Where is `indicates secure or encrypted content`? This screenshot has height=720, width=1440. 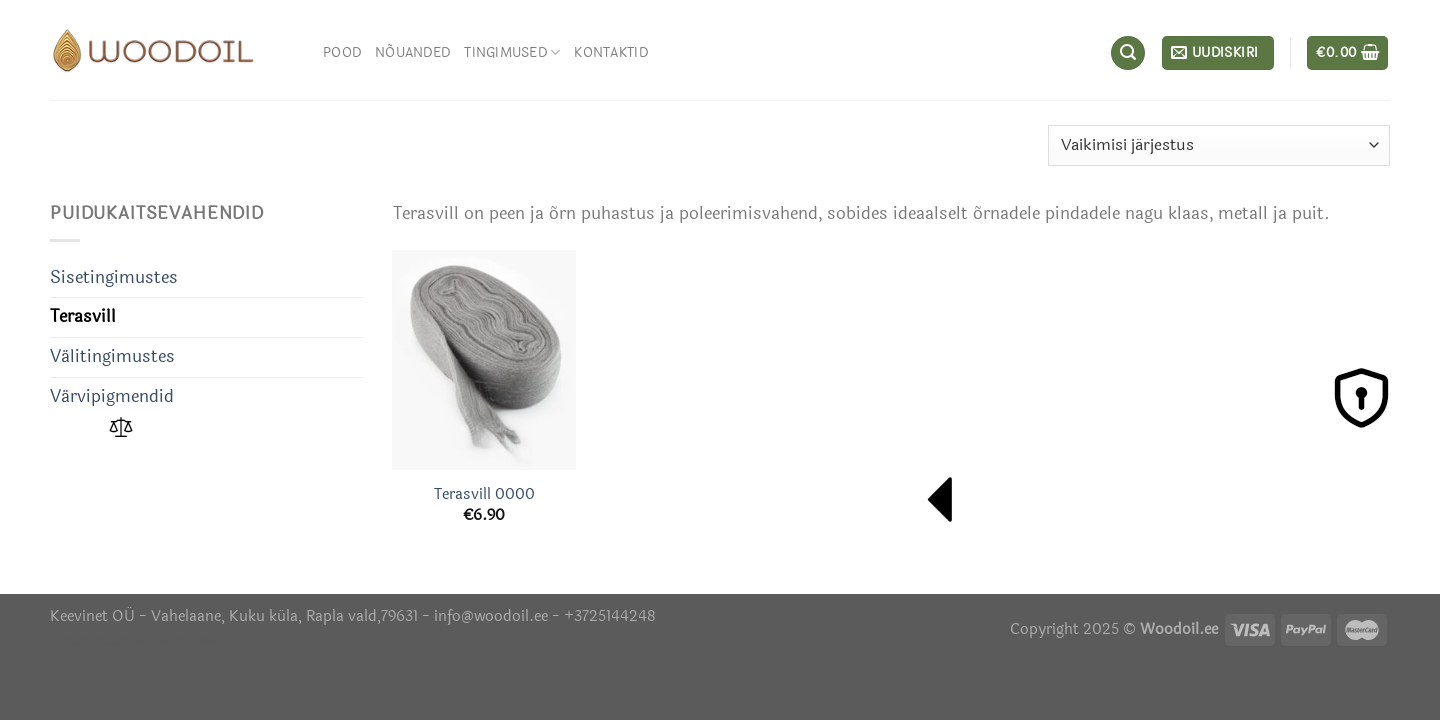 indicates secure or encrypted content is located at coordinates (1361, 398).